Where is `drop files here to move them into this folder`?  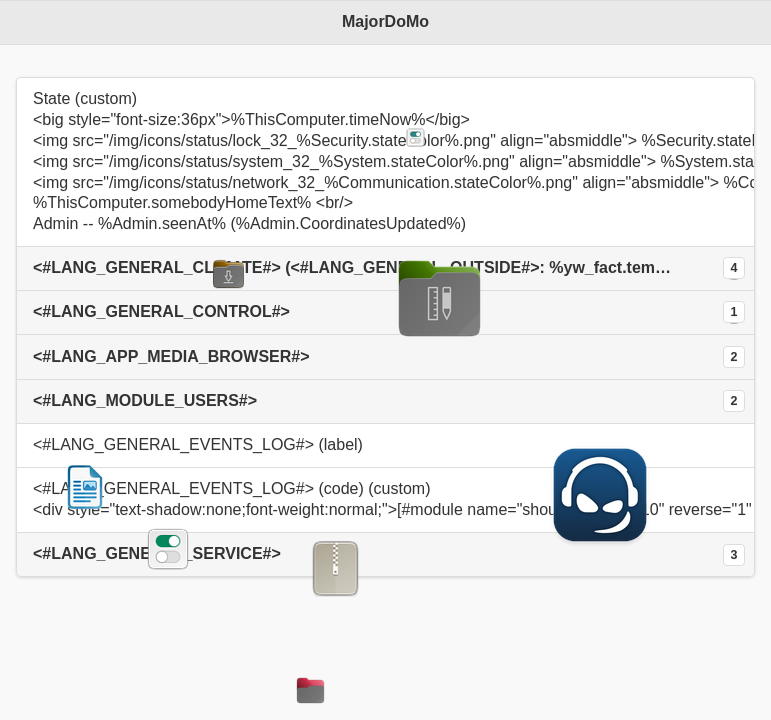
drop files here to move them into this folder is located at coordinates (310, 690).